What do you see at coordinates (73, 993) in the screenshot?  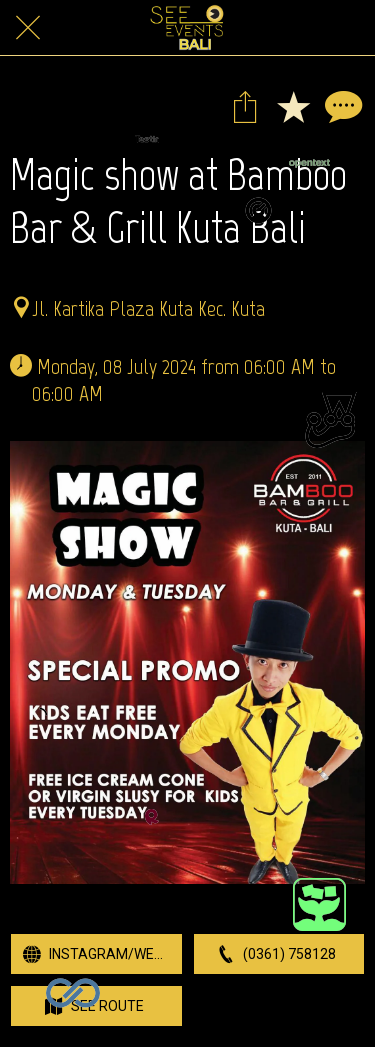 I see `crayon brand logo` at bounding box center [73, 993].